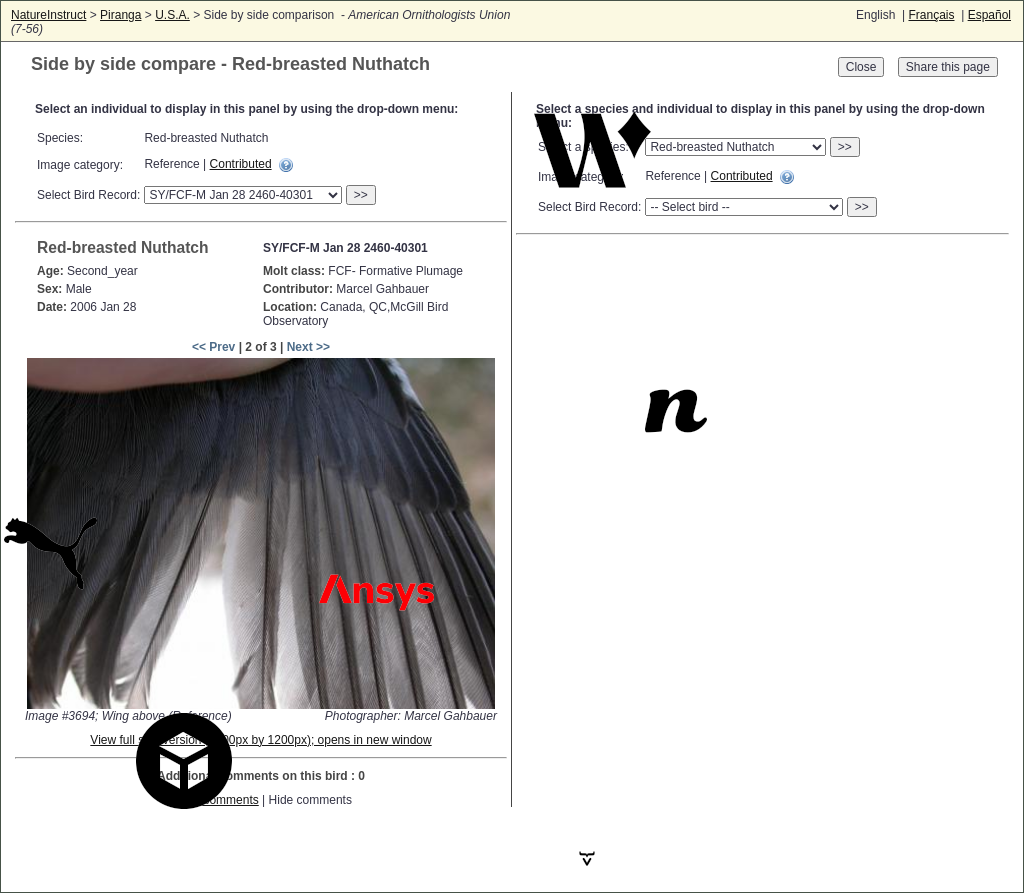 This screenshot has height=893, width=1024. Describe the element at coordinates (376, 592) in the screenshot. I see `ansys engineering simulation software logo` at that location.